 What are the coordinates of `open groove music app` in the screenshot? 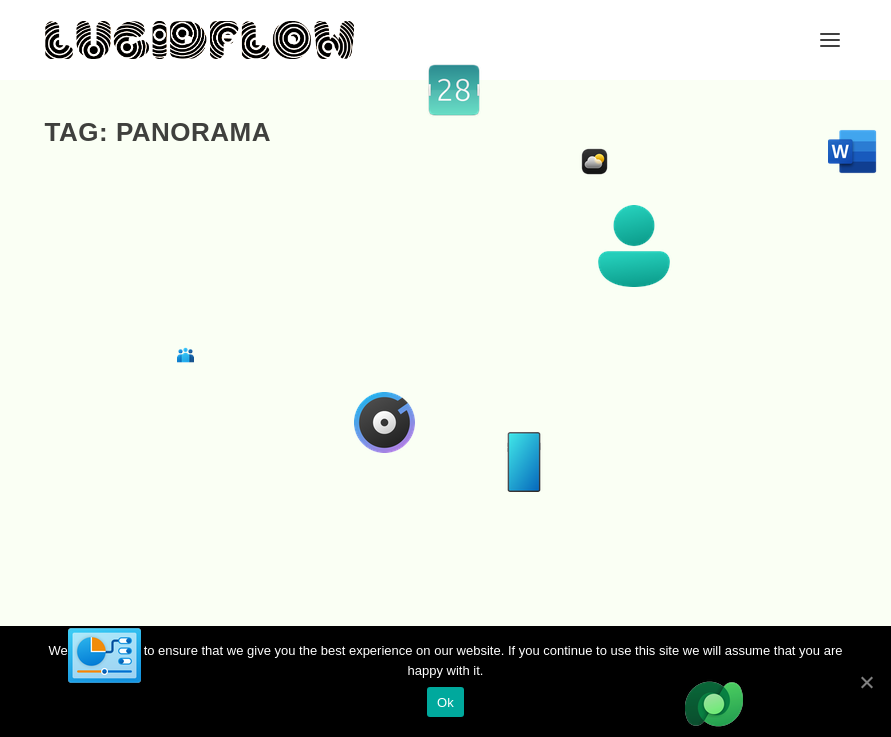 It's located at (384, 422).